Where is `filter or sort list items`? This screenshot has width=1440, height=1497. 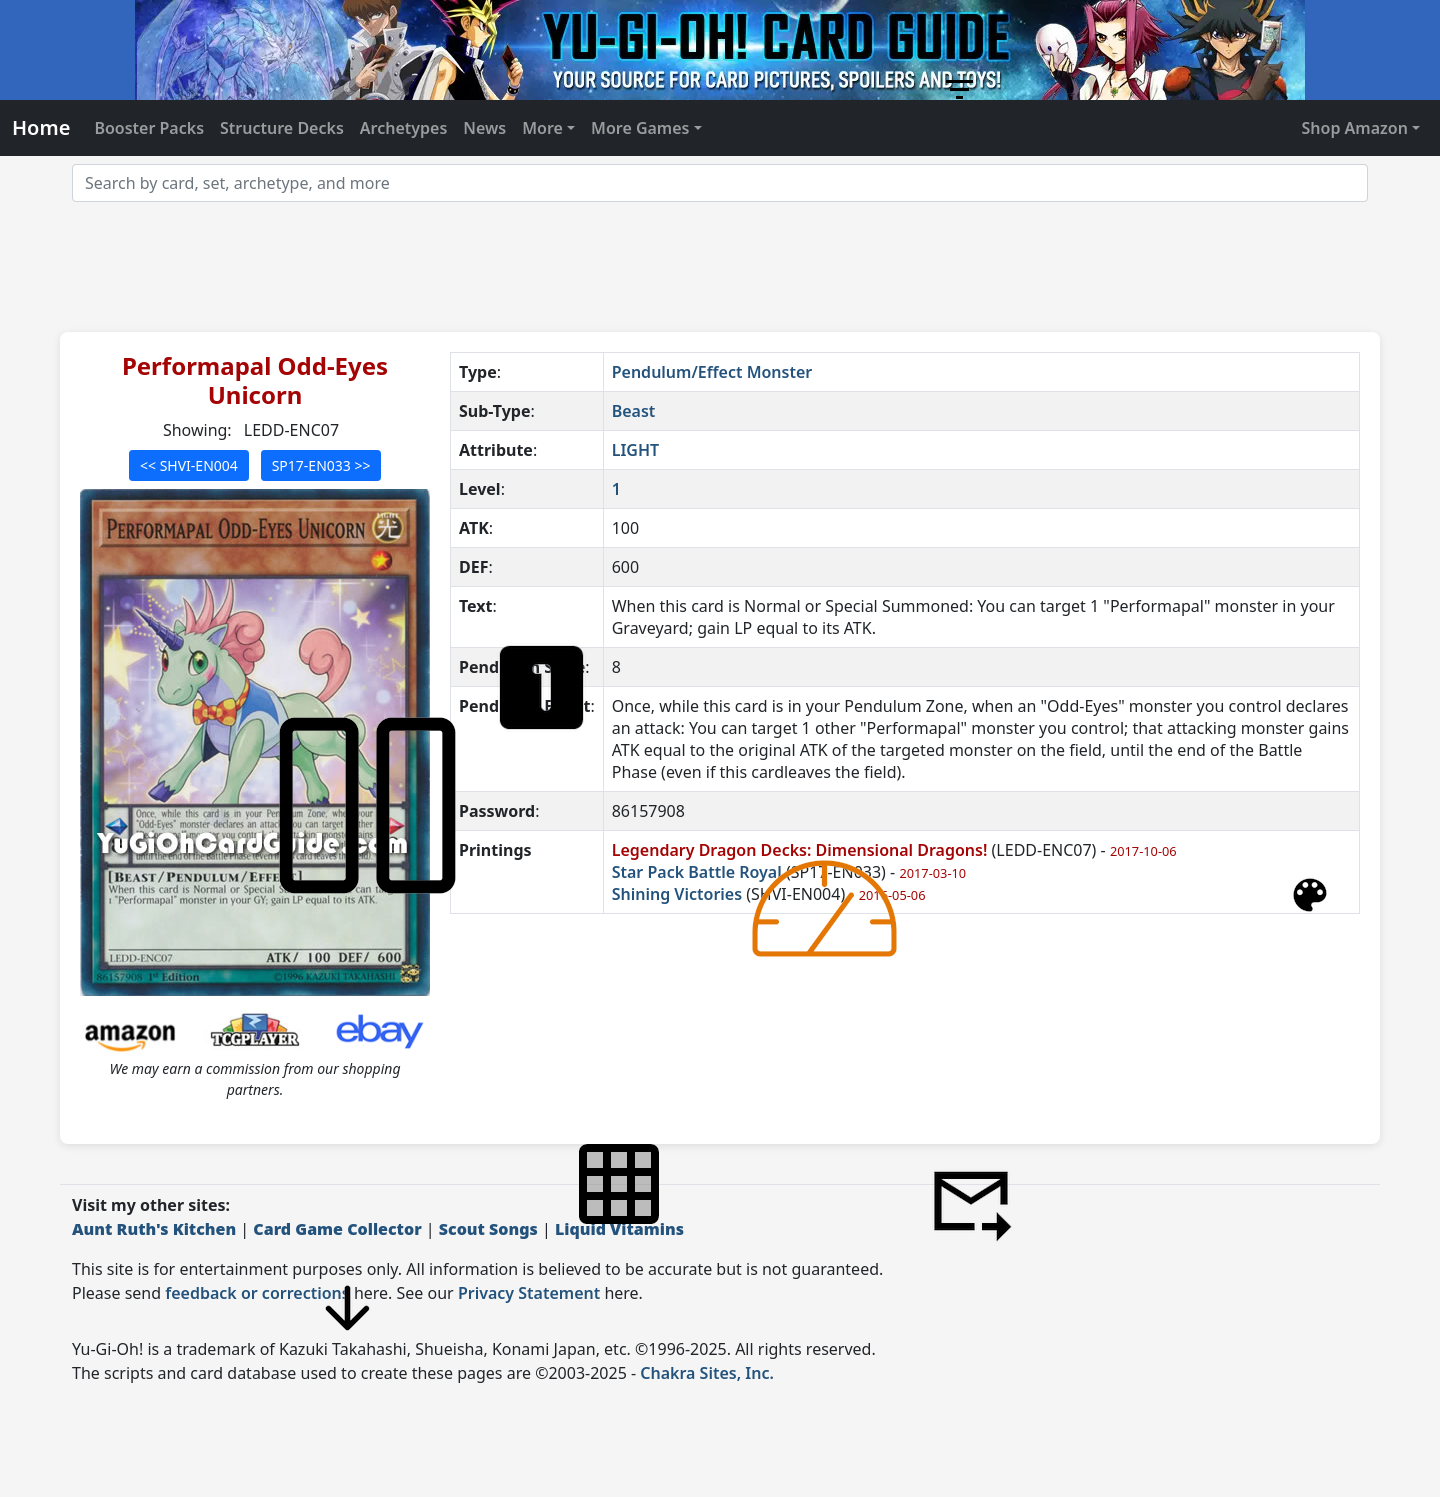
filter or sort list items is located at coordinates (959, 89).